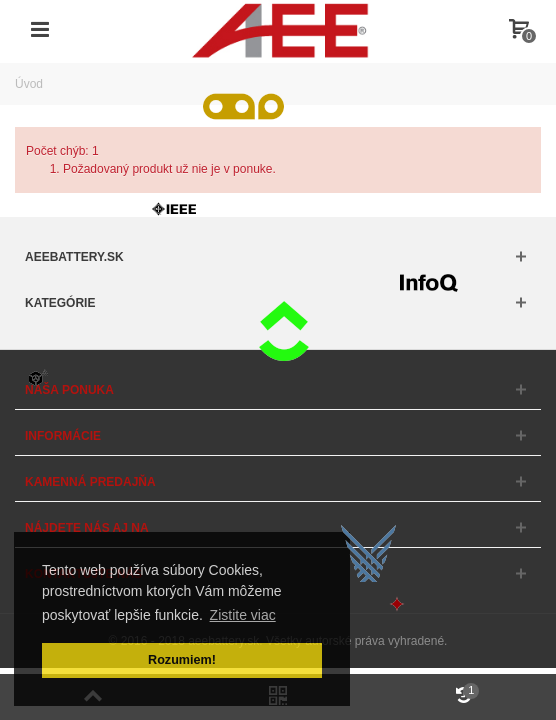 This screenshot has height=720, width=556. What do you see at coordinates (397, 604) in the screenshot?
I see `open Google Gemini AI assistant` at bounding box center [397, 604].